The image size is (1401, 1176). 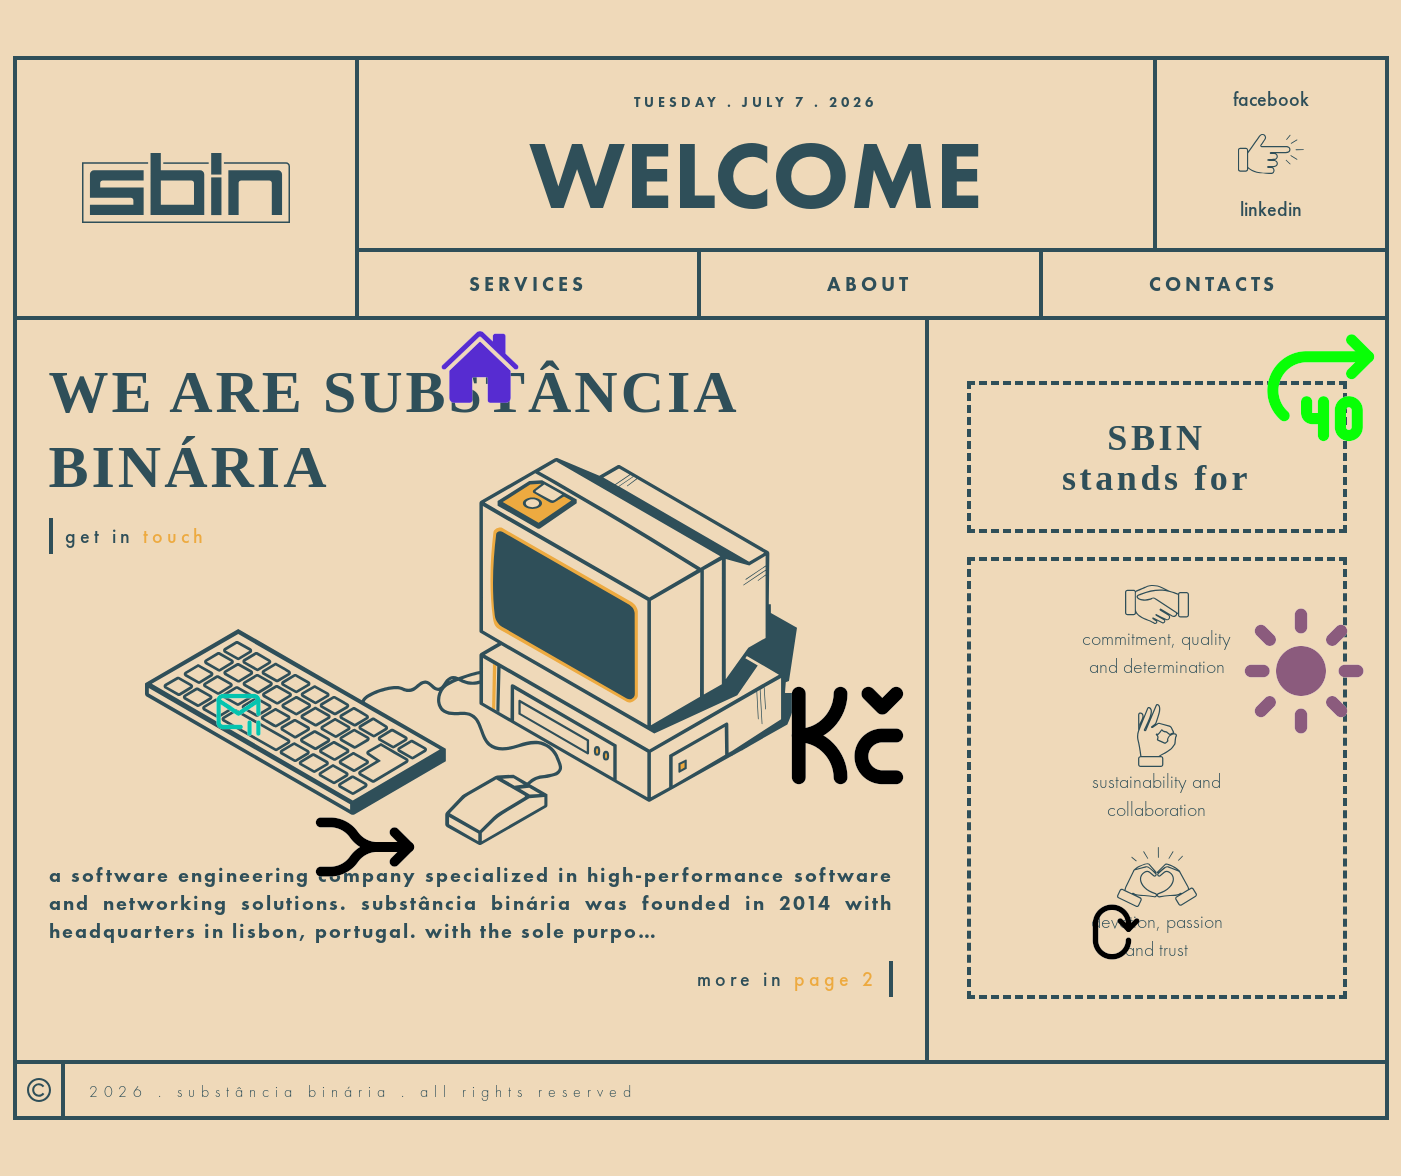 What do you see at coordinates (480, 367) in the screenshot?
I see `navigate to the home screen` at bounding box center [480, 367].